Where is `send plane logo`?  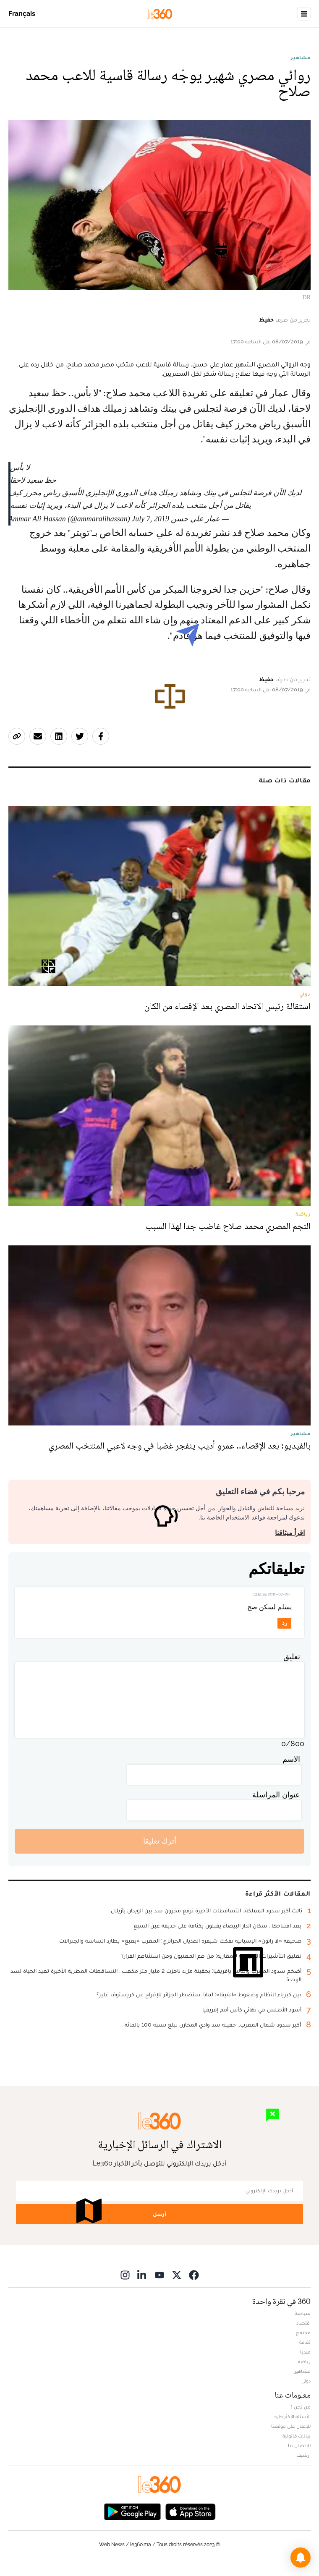
send plane logo is located at coordinates (188, 635).